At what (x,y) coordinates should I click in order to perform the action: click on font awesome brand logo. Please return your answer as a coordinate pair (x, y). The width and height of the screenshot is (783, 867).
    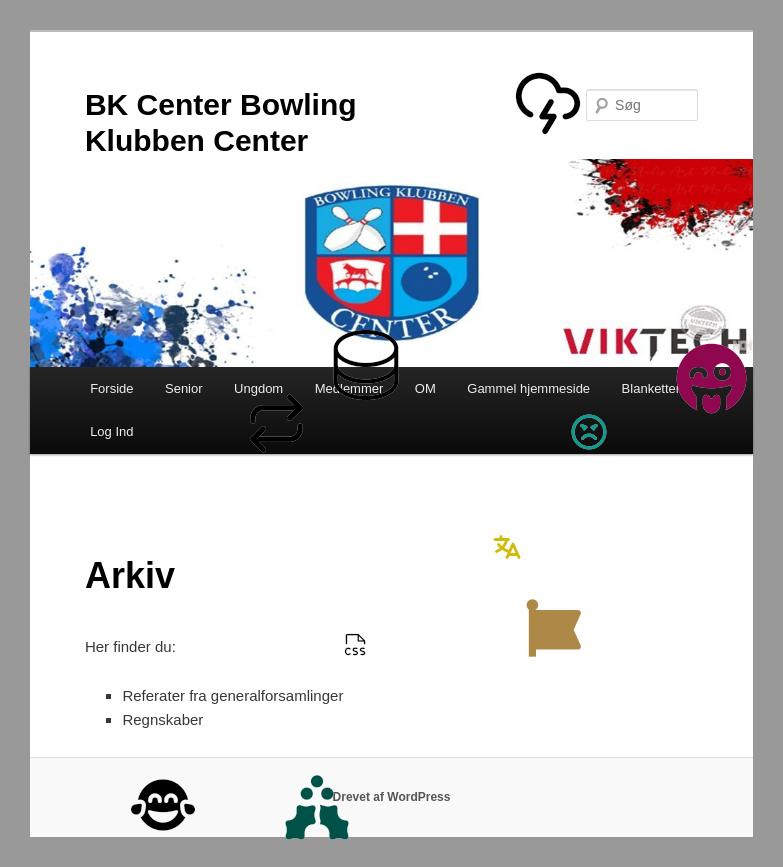
    Looking at the image, I should click on (554, 628).